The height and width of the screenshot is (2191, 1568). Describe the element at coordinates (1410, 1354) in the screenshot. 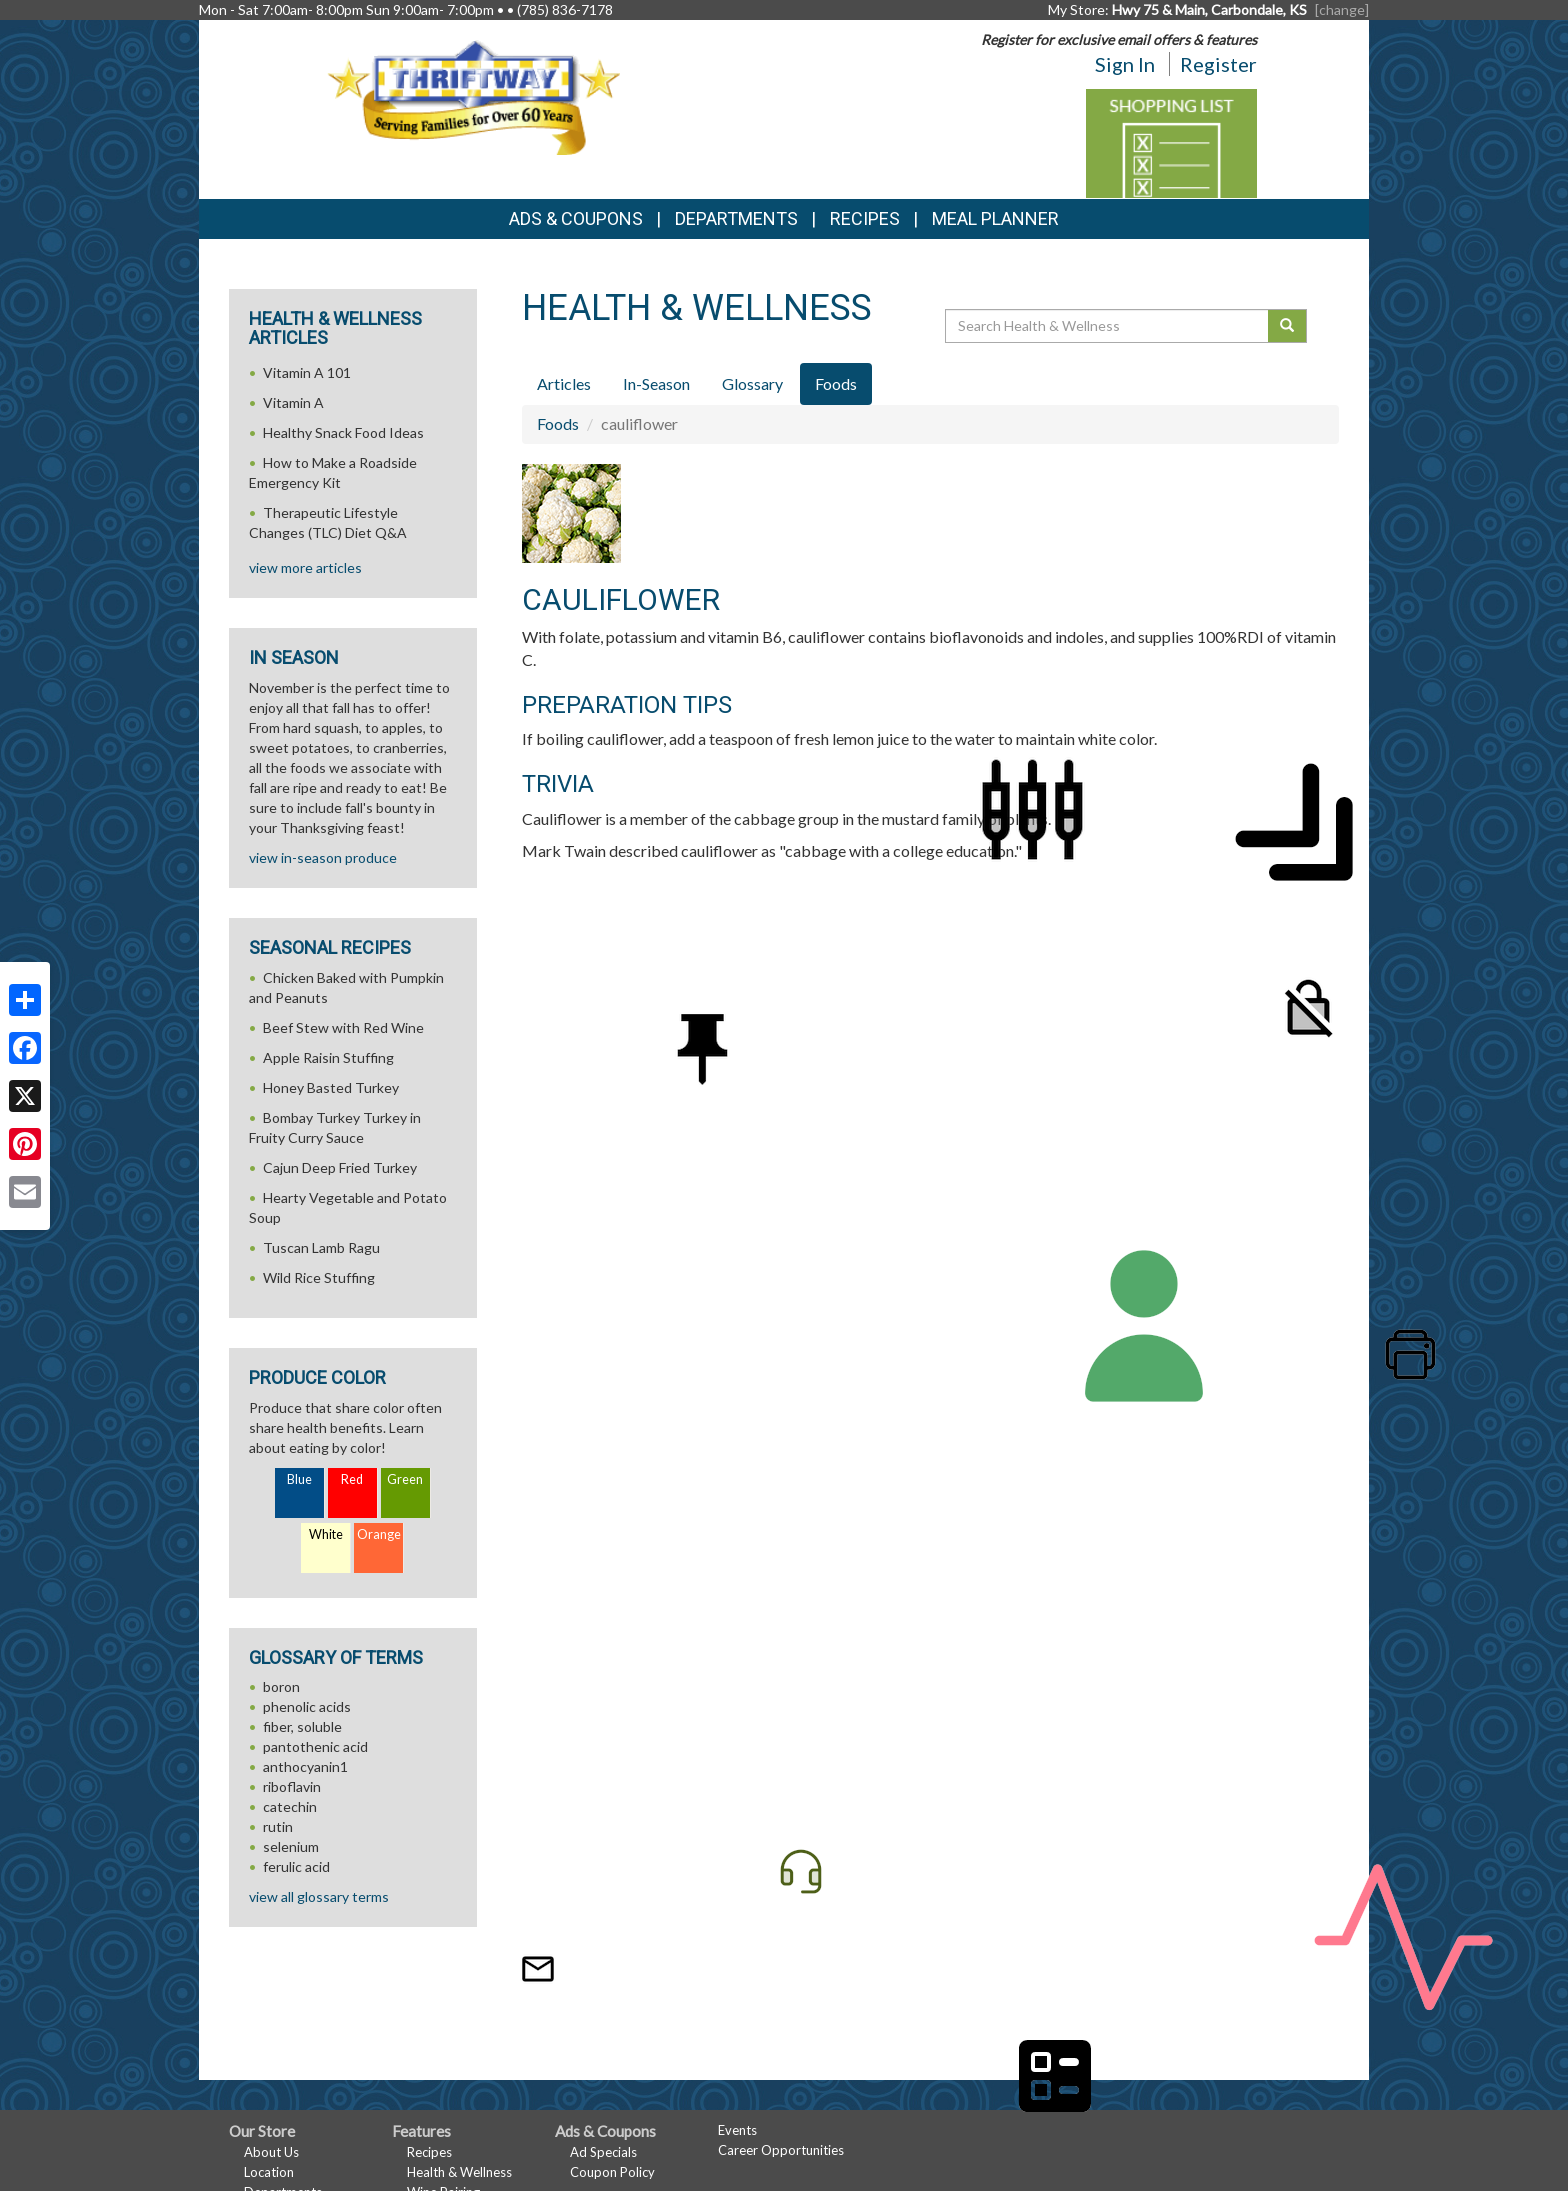

I see `print the current document` at that location.